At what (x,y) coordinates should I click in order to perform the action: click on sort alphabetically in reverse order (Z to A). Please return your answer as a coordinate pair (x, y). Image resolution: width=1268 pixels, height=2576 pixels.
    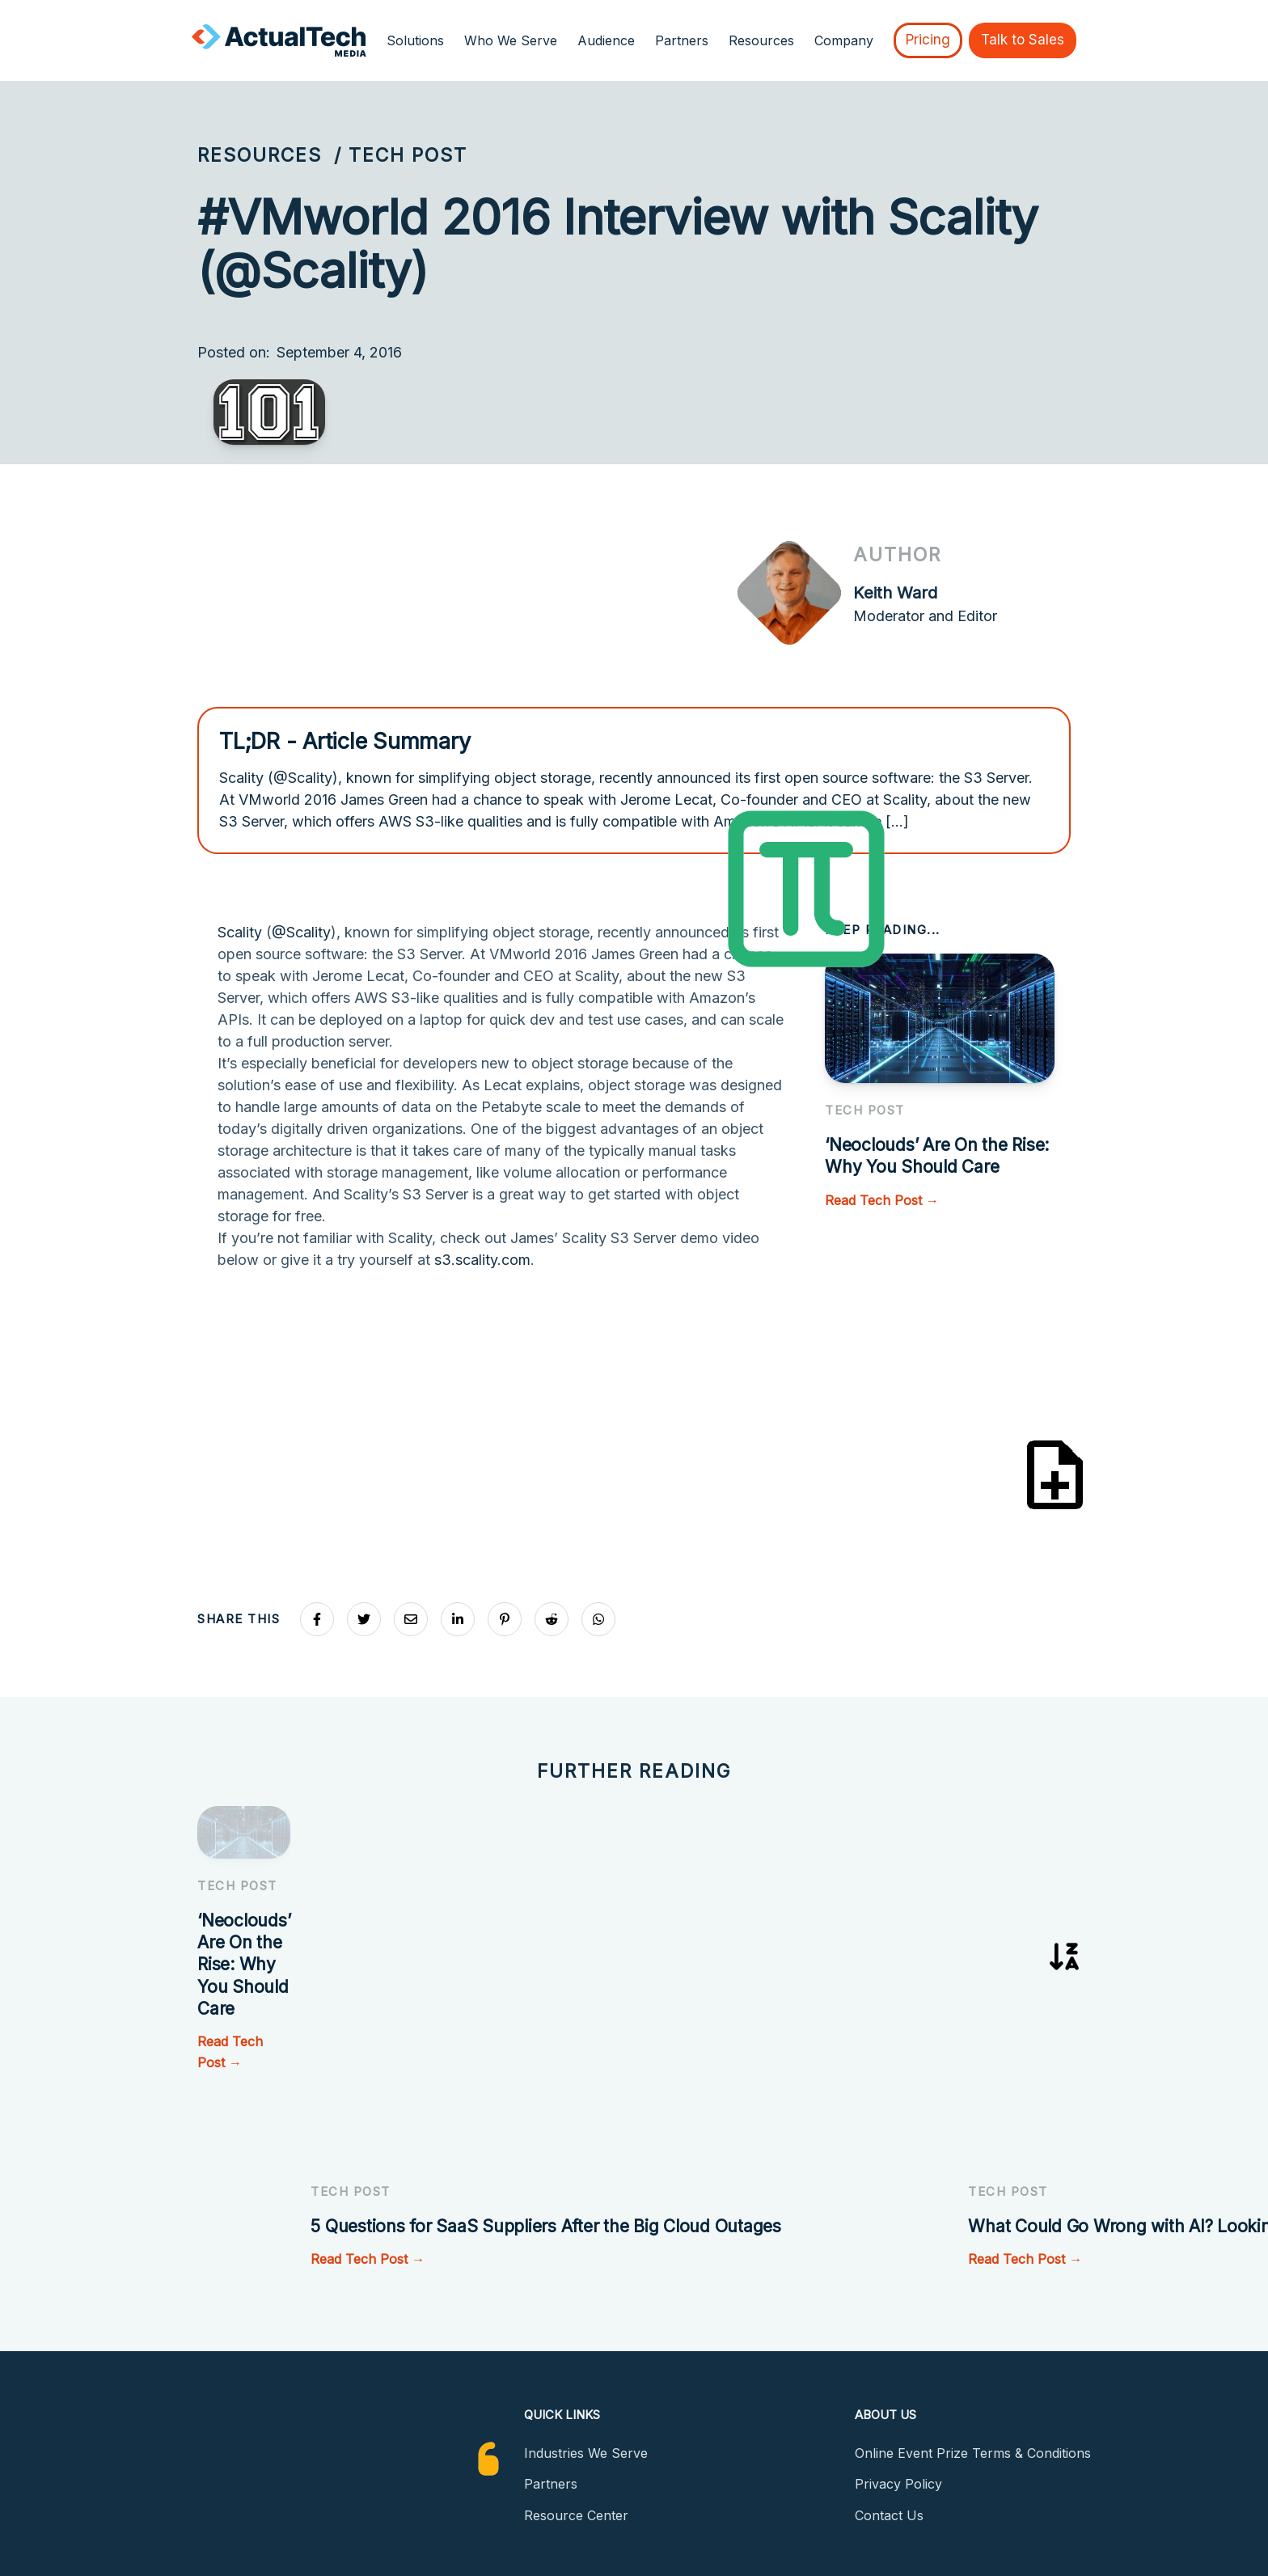
    Looking at the image, I should click on (1064, 1956).